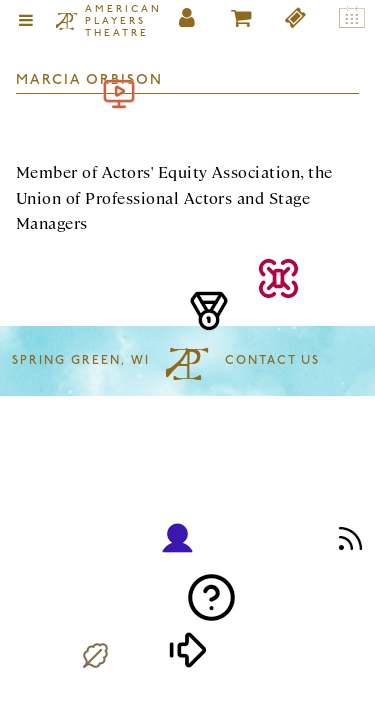 This screenshot has height=720, width=375. Describe the element at coordinates (350, 538) in the screenshot. I see `subscribe to RSS feed` at that location.